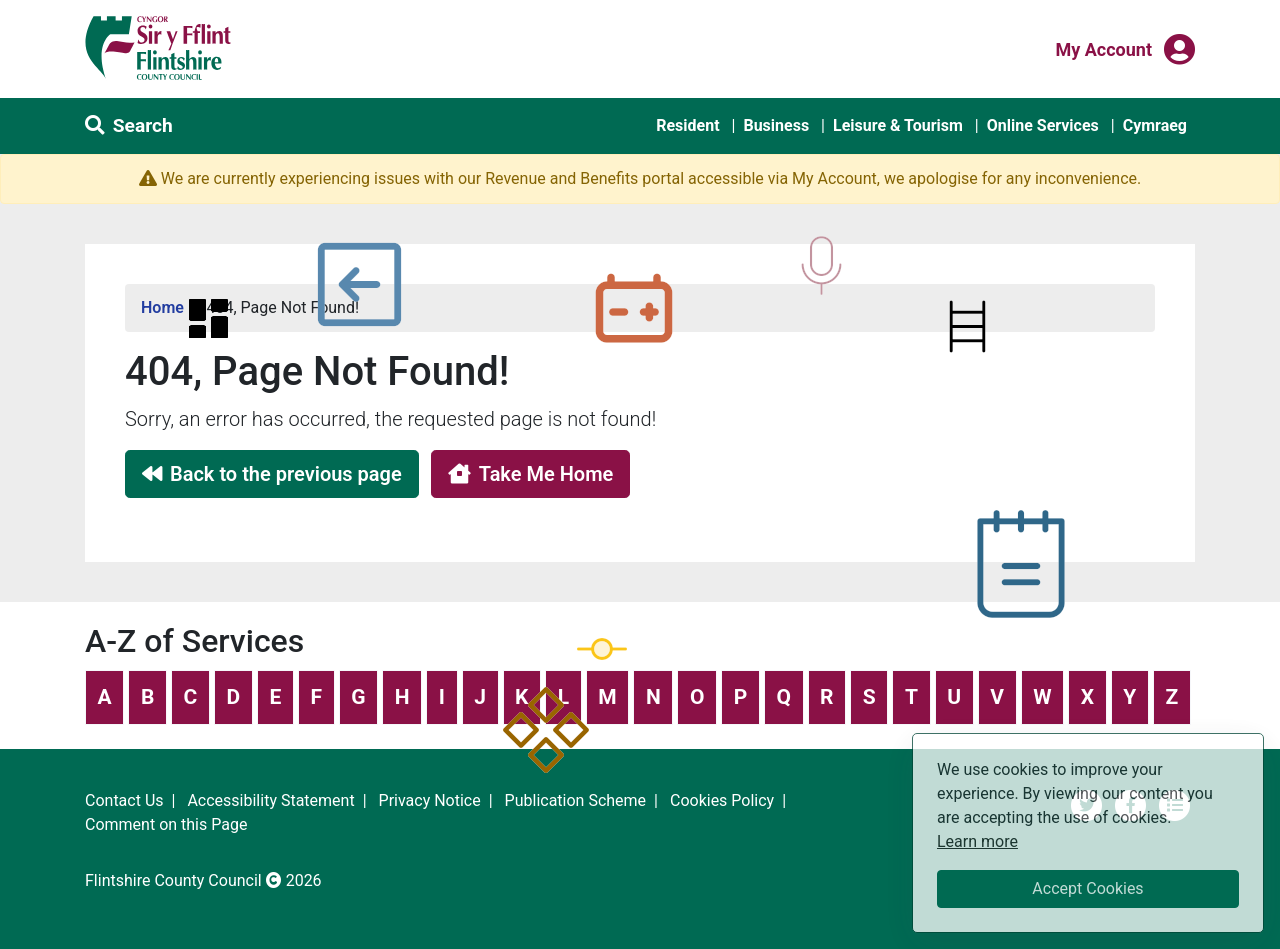 The height and width of the screenshot is (949, 1280). Describe the element at coordinates (208, 318) in the screenshot. I see `access the dashboard overview` at that location.